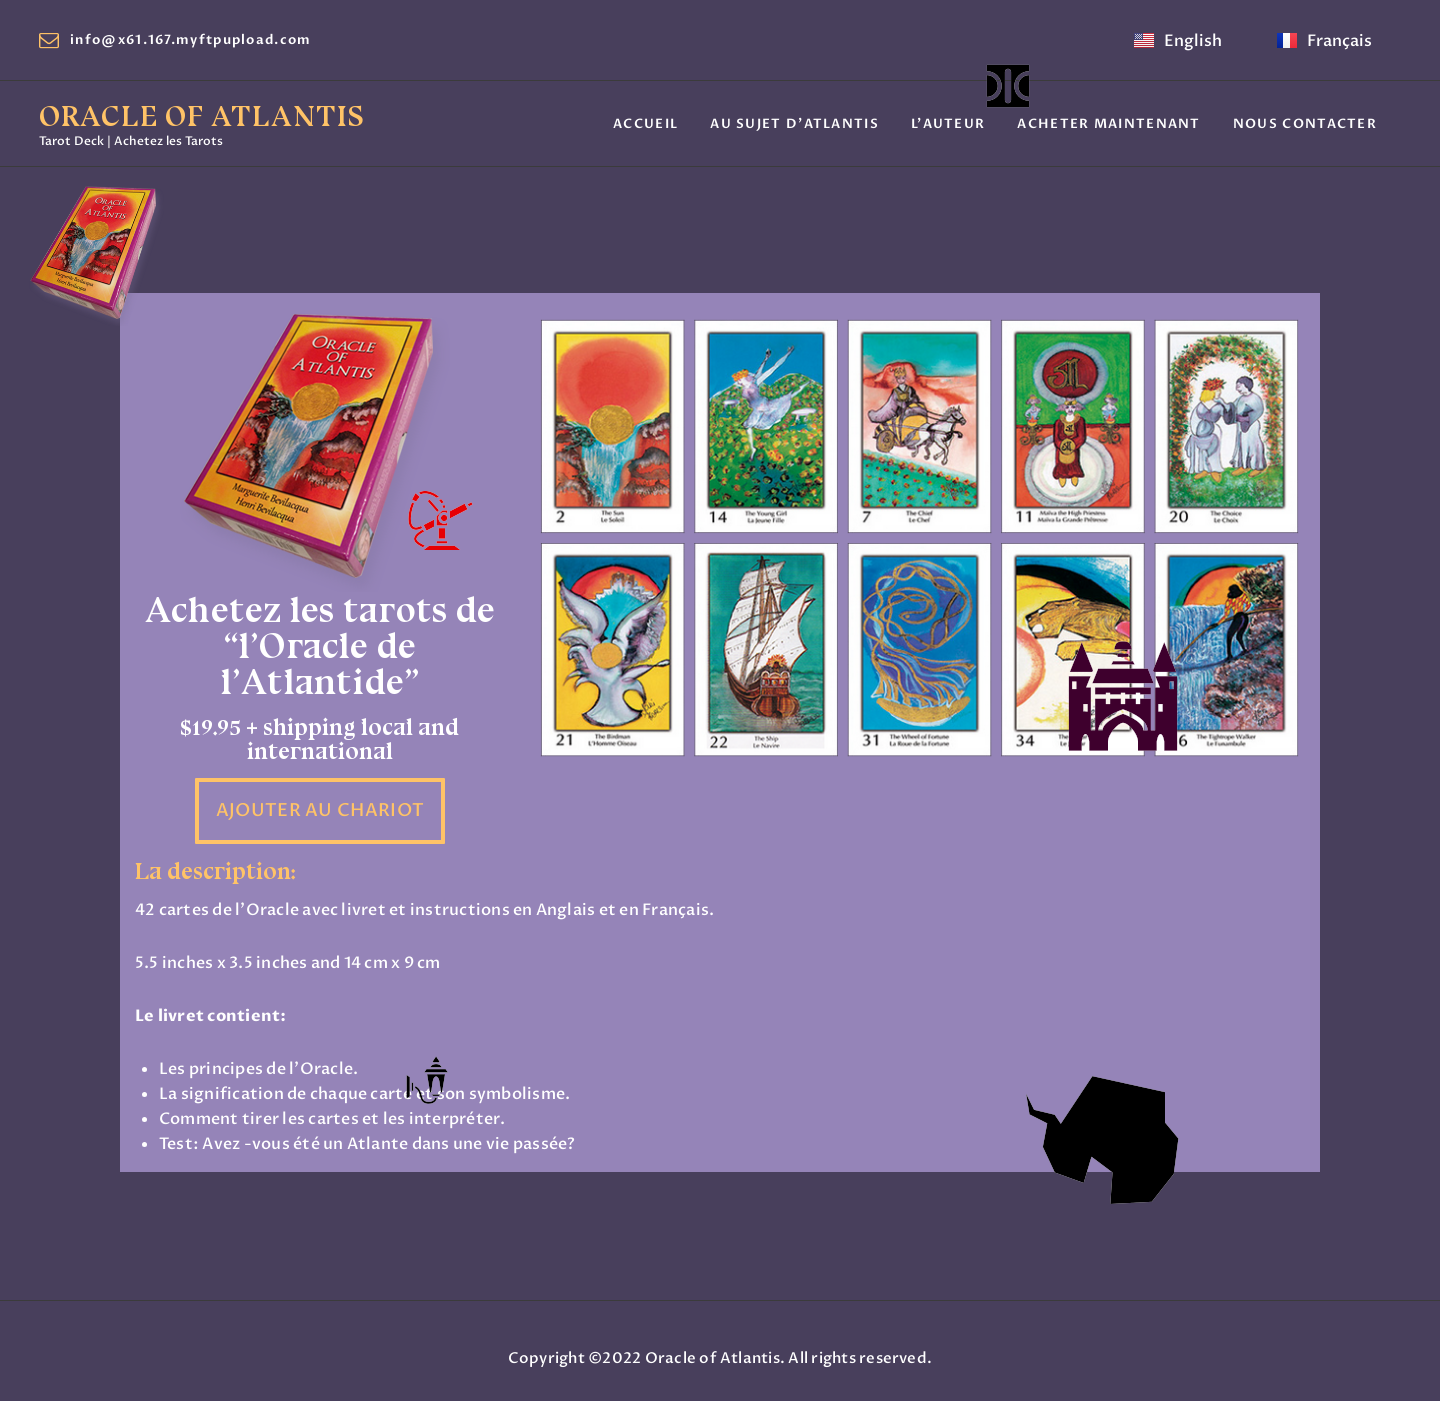  I want to click on deploy defensive laser turret, so click(440, 520).